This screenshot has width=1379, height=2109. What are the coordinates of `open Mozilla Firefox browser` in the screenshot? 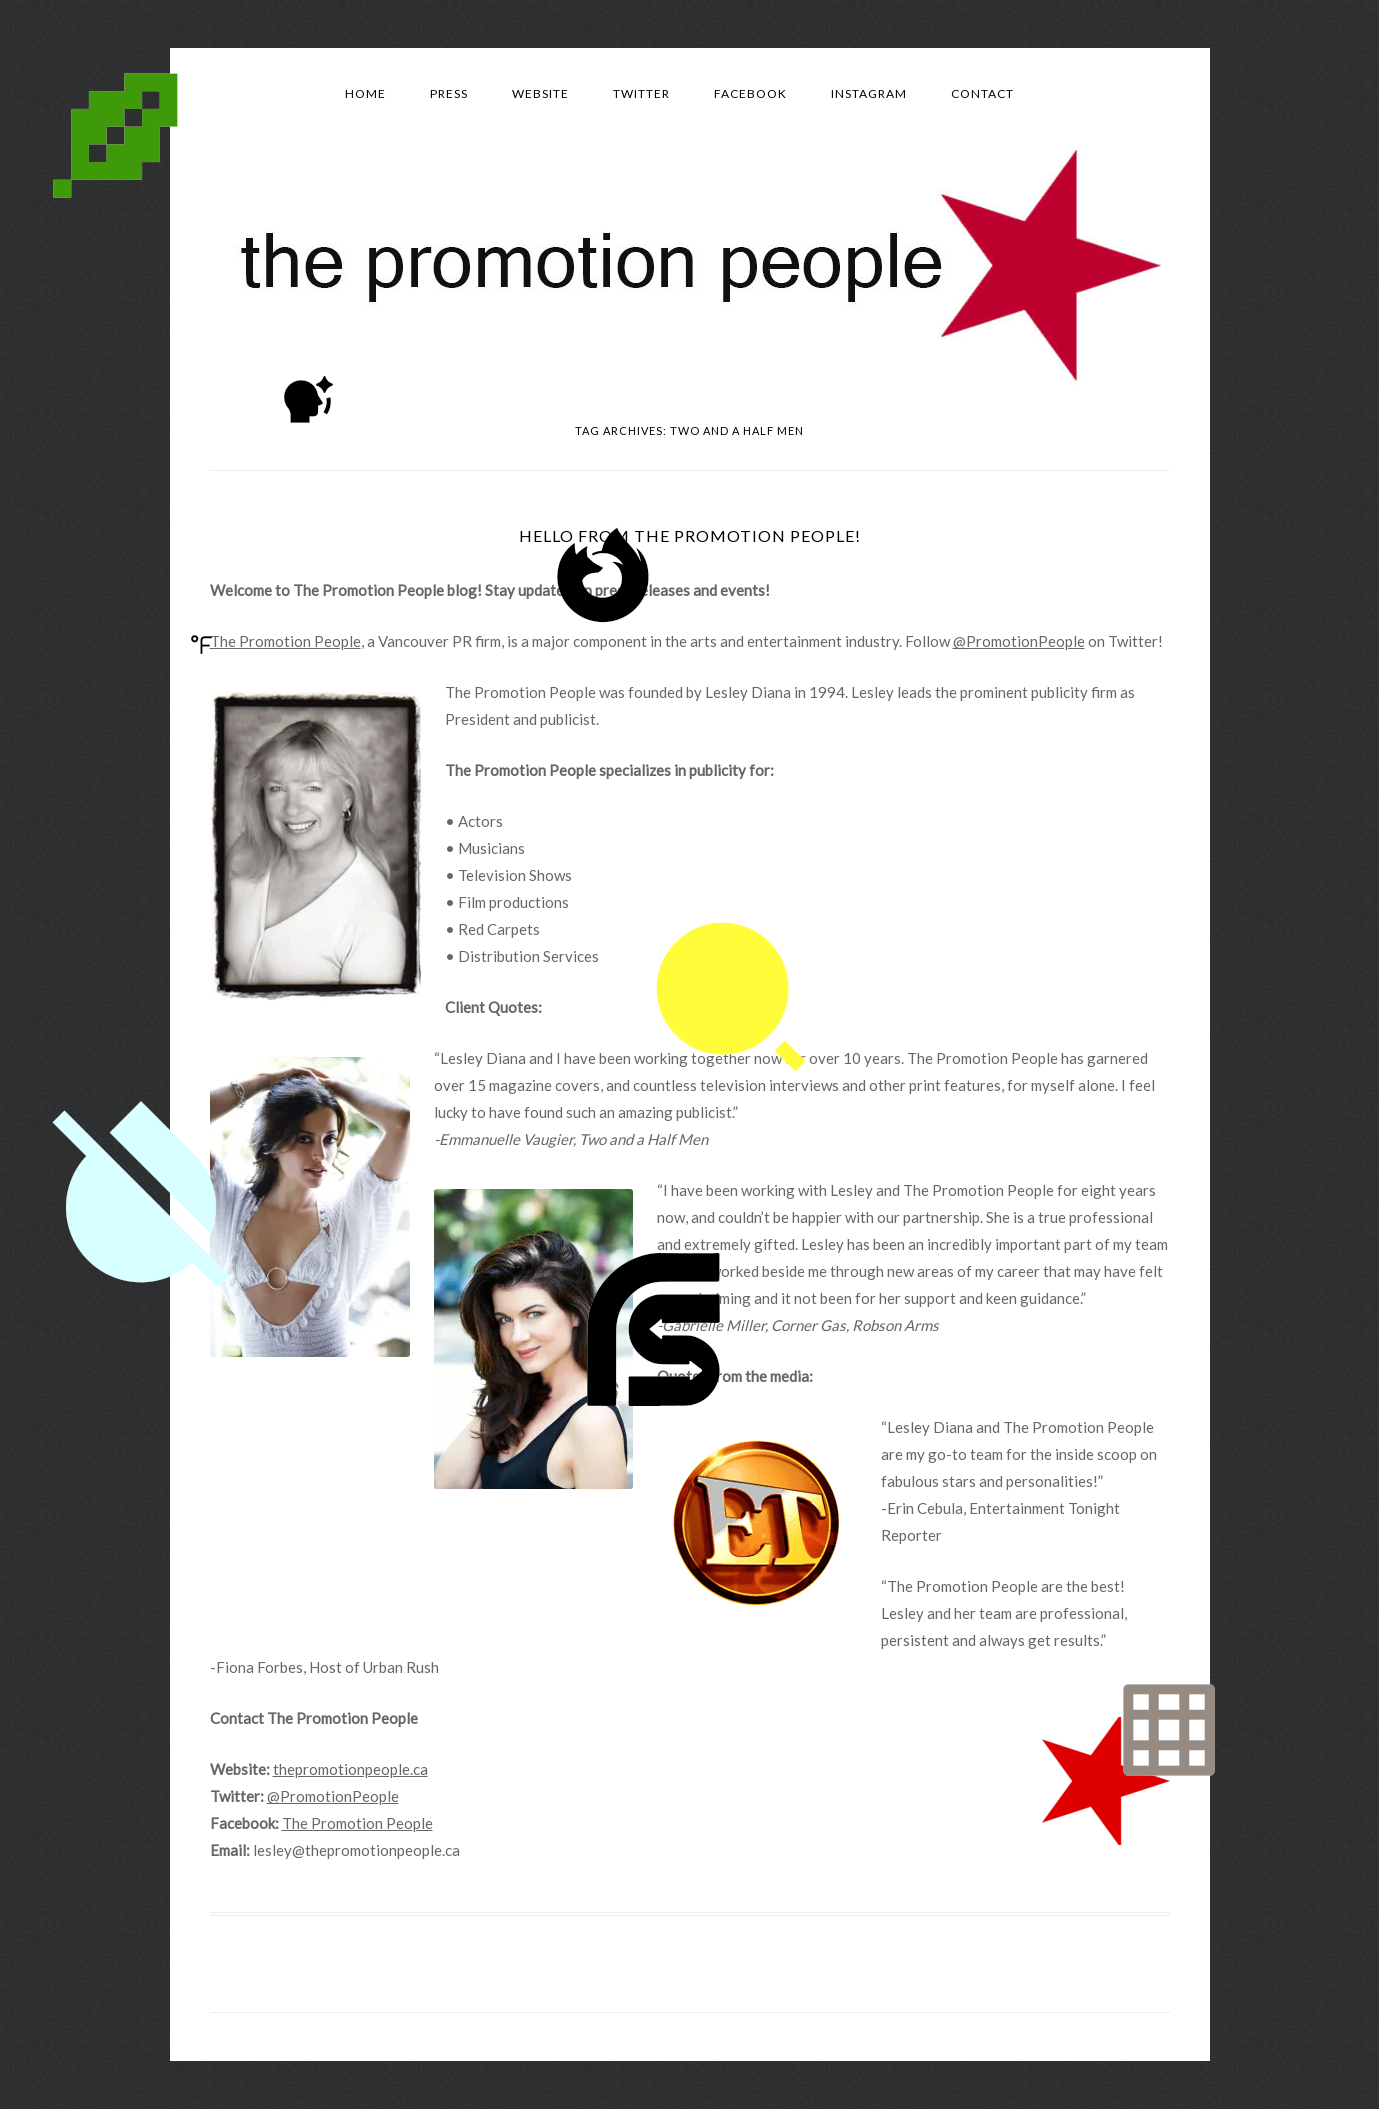 It's located at (603, 575).